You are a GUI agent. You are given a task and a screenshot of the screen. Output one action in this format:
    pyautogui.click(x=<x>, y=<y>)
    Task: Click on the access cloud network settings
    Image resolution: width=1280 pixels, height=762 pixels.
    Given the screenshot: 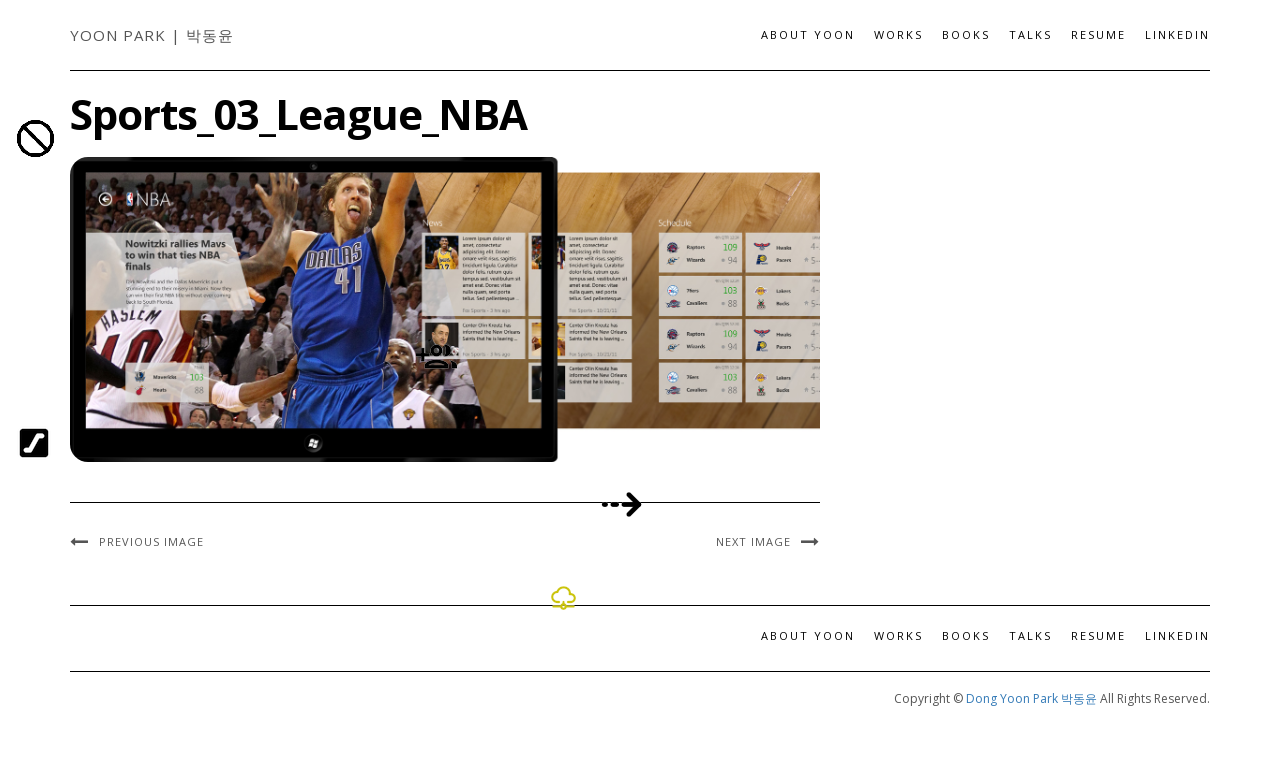 What is the action you would take?
    pyautogui.click(x=563, y=597)
    